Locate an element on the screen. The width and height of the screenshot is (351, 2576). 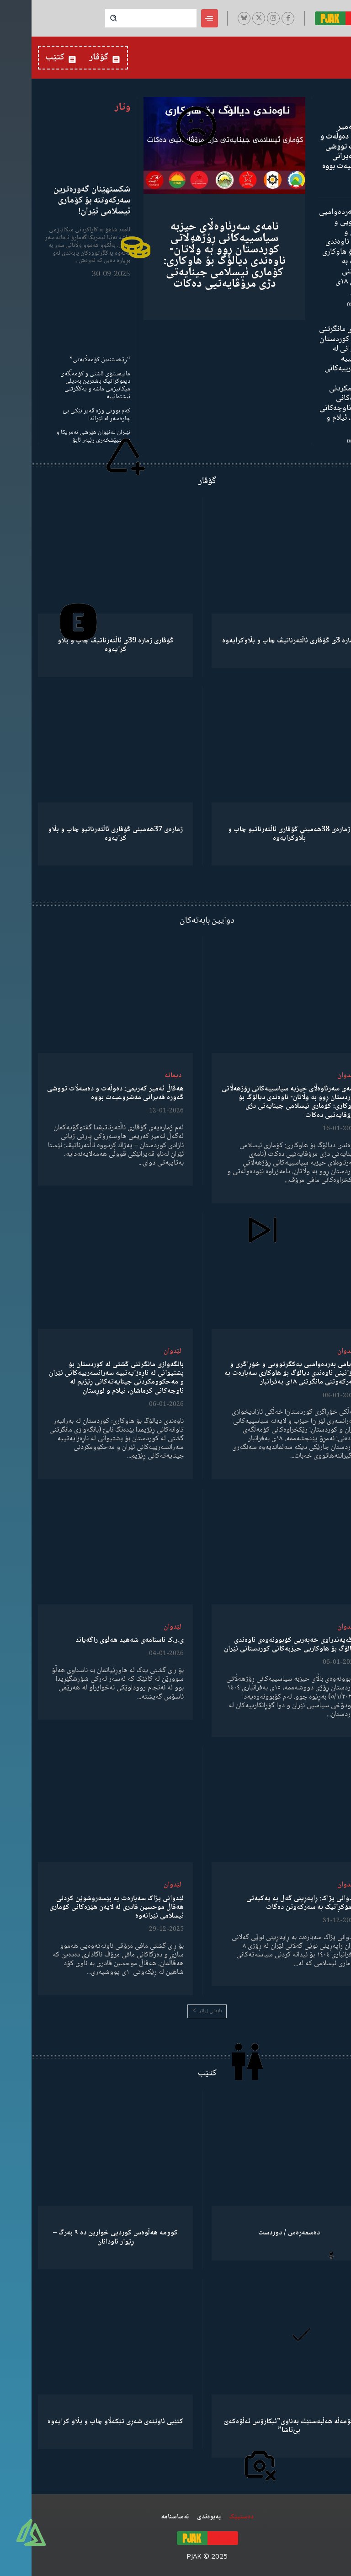
access microsoft azure cloud services is located at coordinates (31, 2534).